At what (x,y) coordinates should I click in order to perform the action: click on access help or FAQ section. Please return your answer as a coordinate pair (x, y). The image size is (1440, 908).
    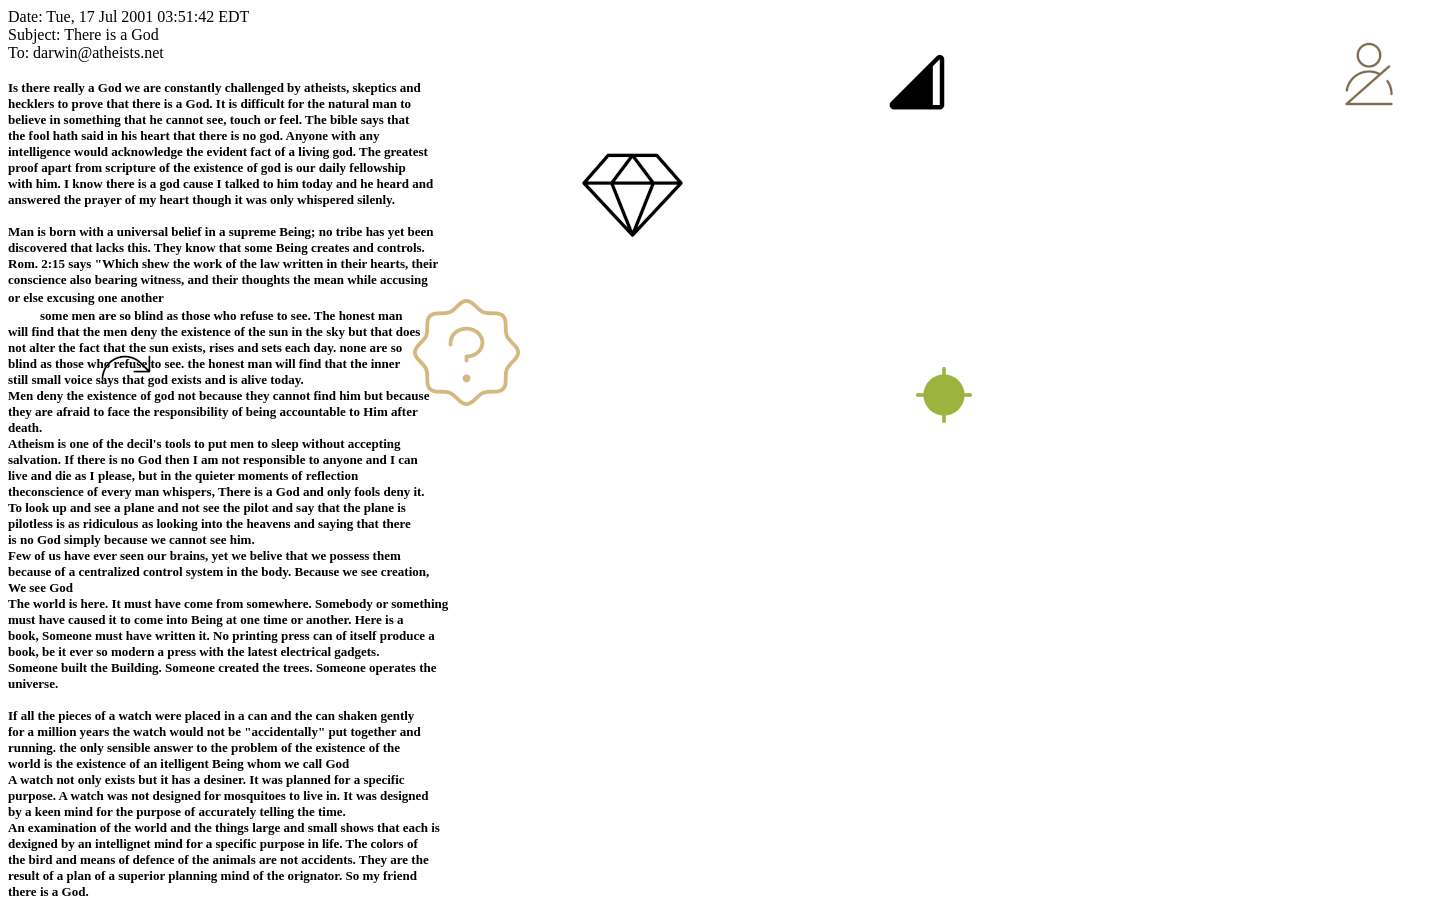
    Looking at the image, I should click on (466, 352).